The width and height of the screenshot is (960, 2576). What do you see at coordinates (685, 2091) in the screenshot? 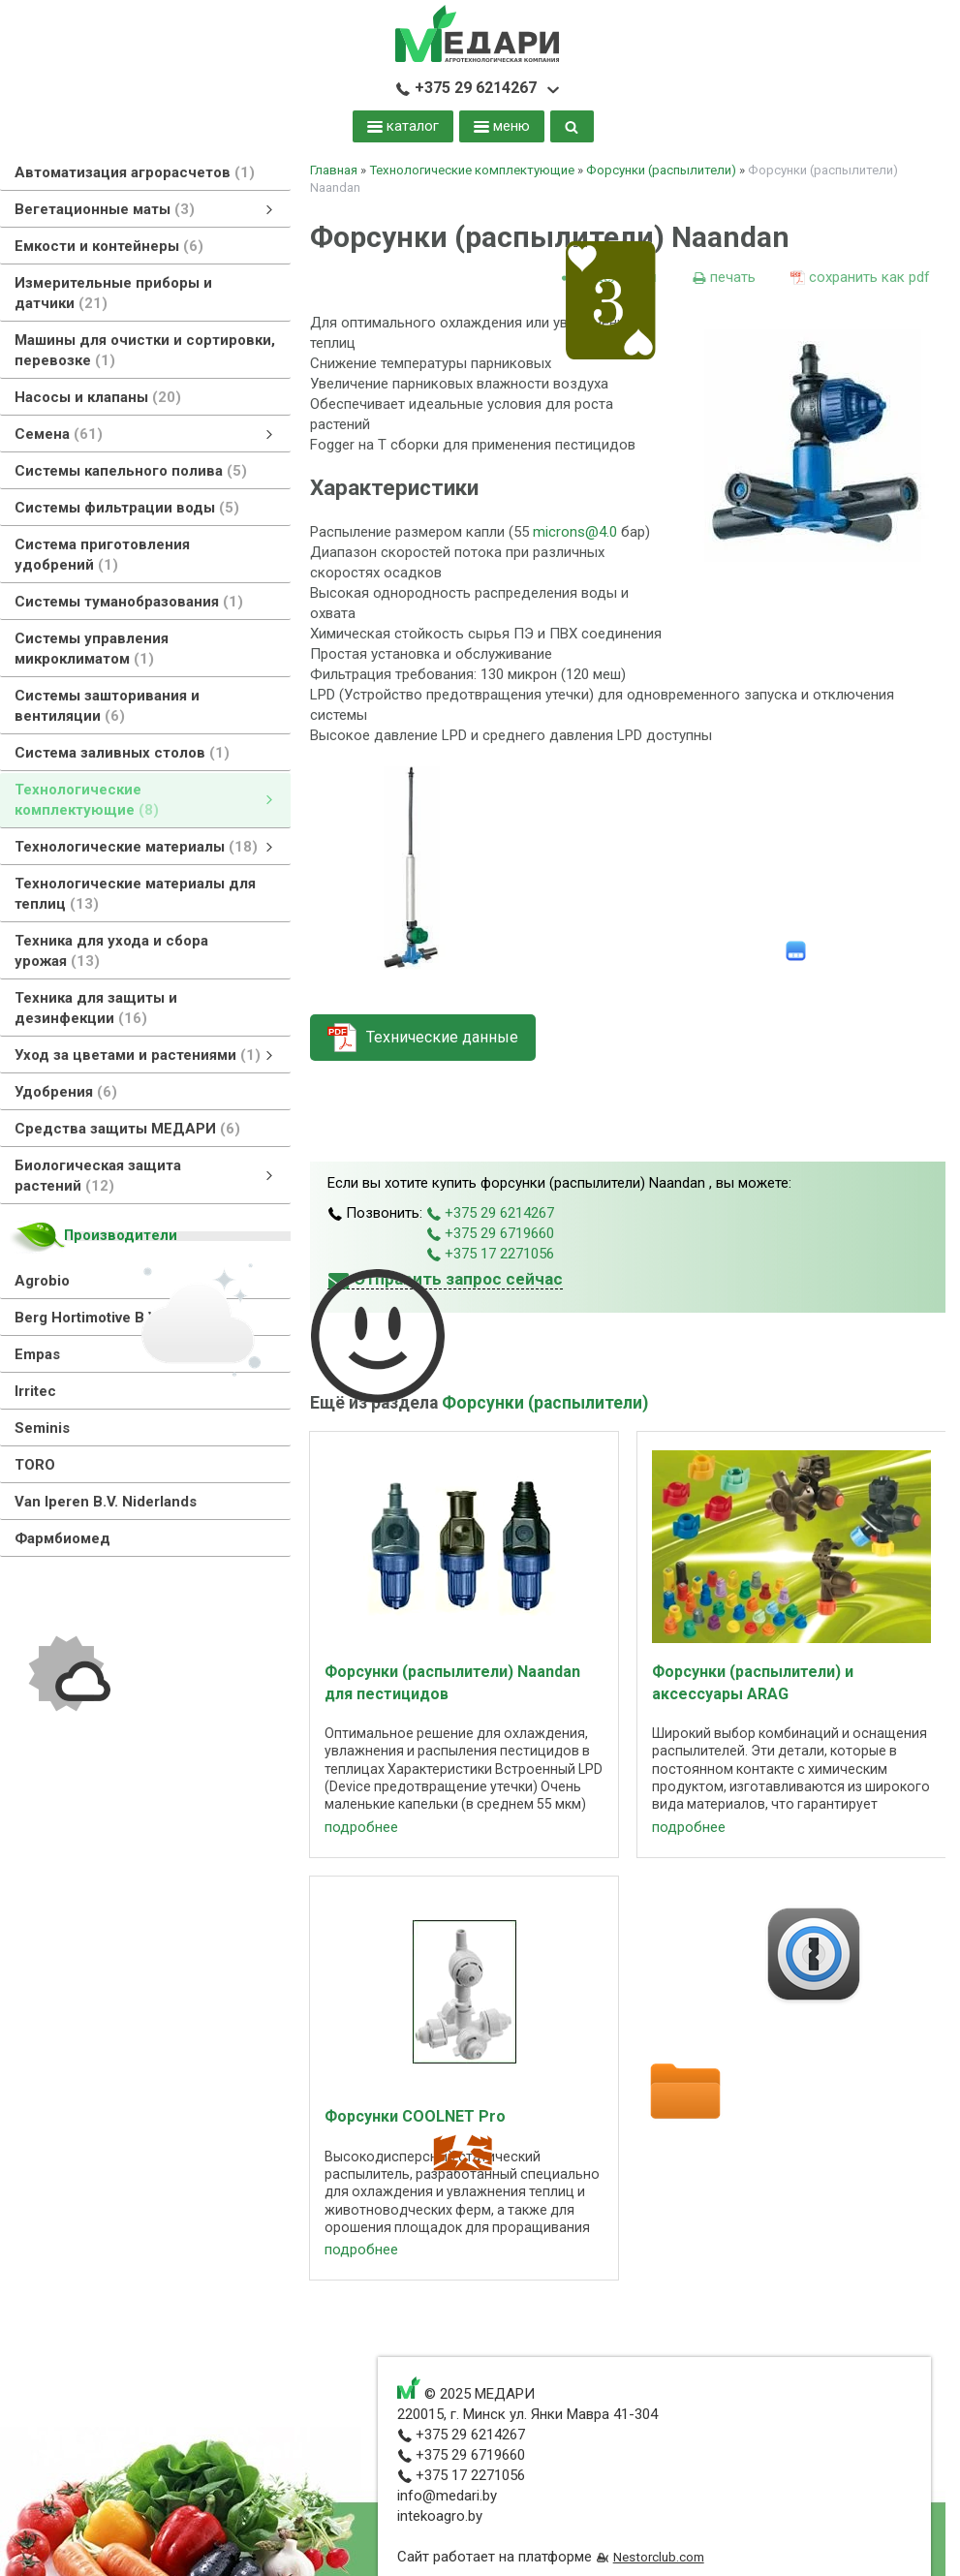
I see `open folder containing files` at bounding box center [685, 2091].